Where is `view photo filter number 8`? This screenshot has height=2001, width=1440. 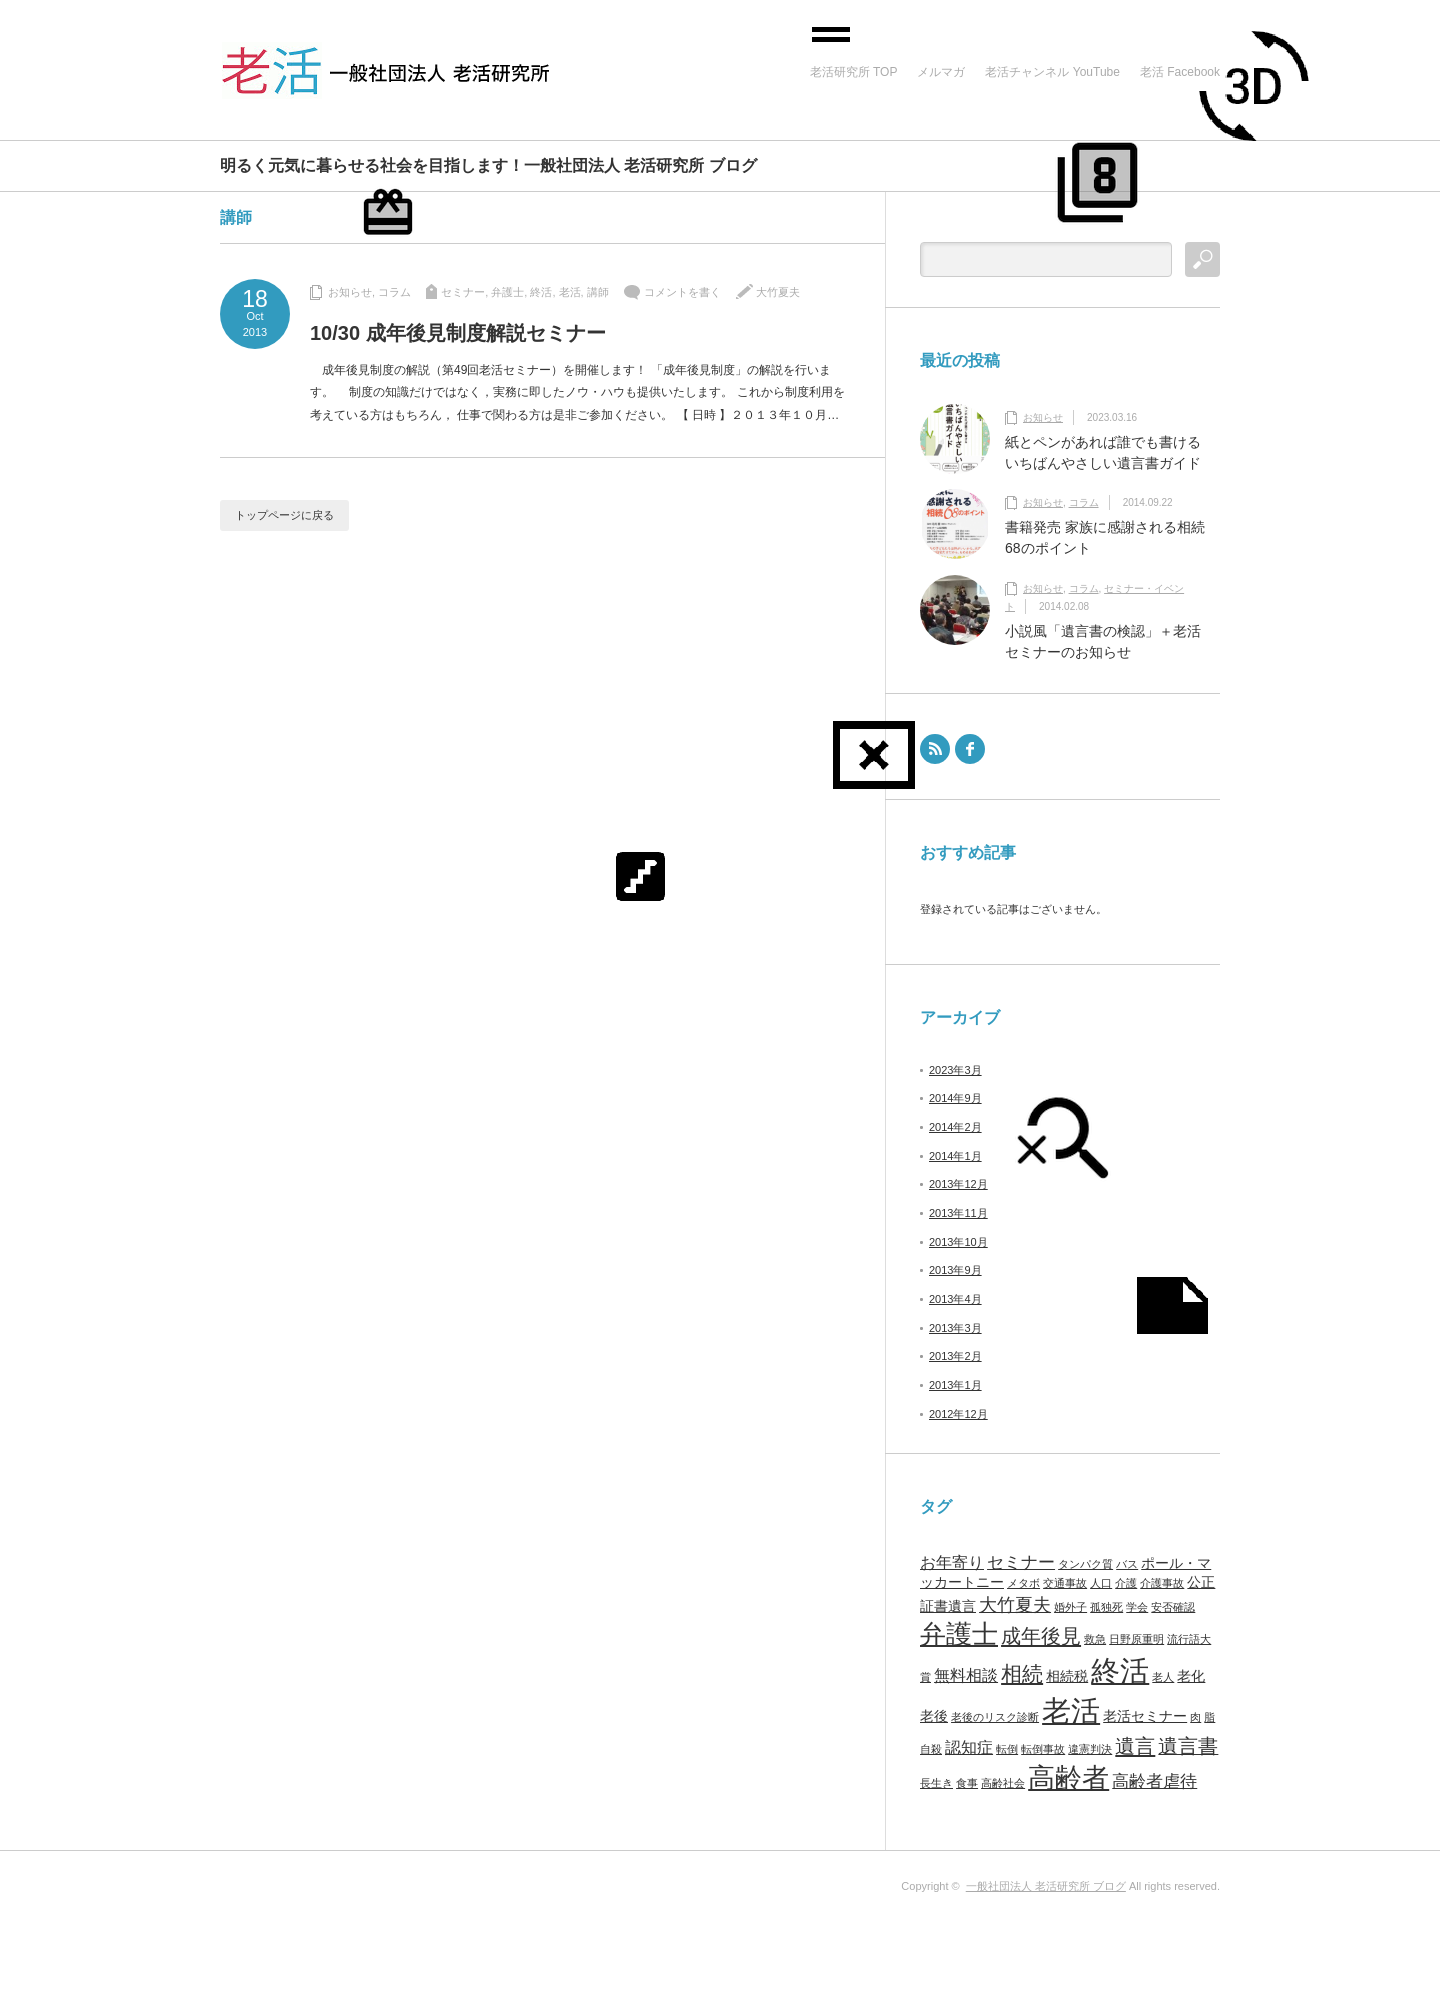 view photo filter number 8 is located at coordinates (1097, 182).